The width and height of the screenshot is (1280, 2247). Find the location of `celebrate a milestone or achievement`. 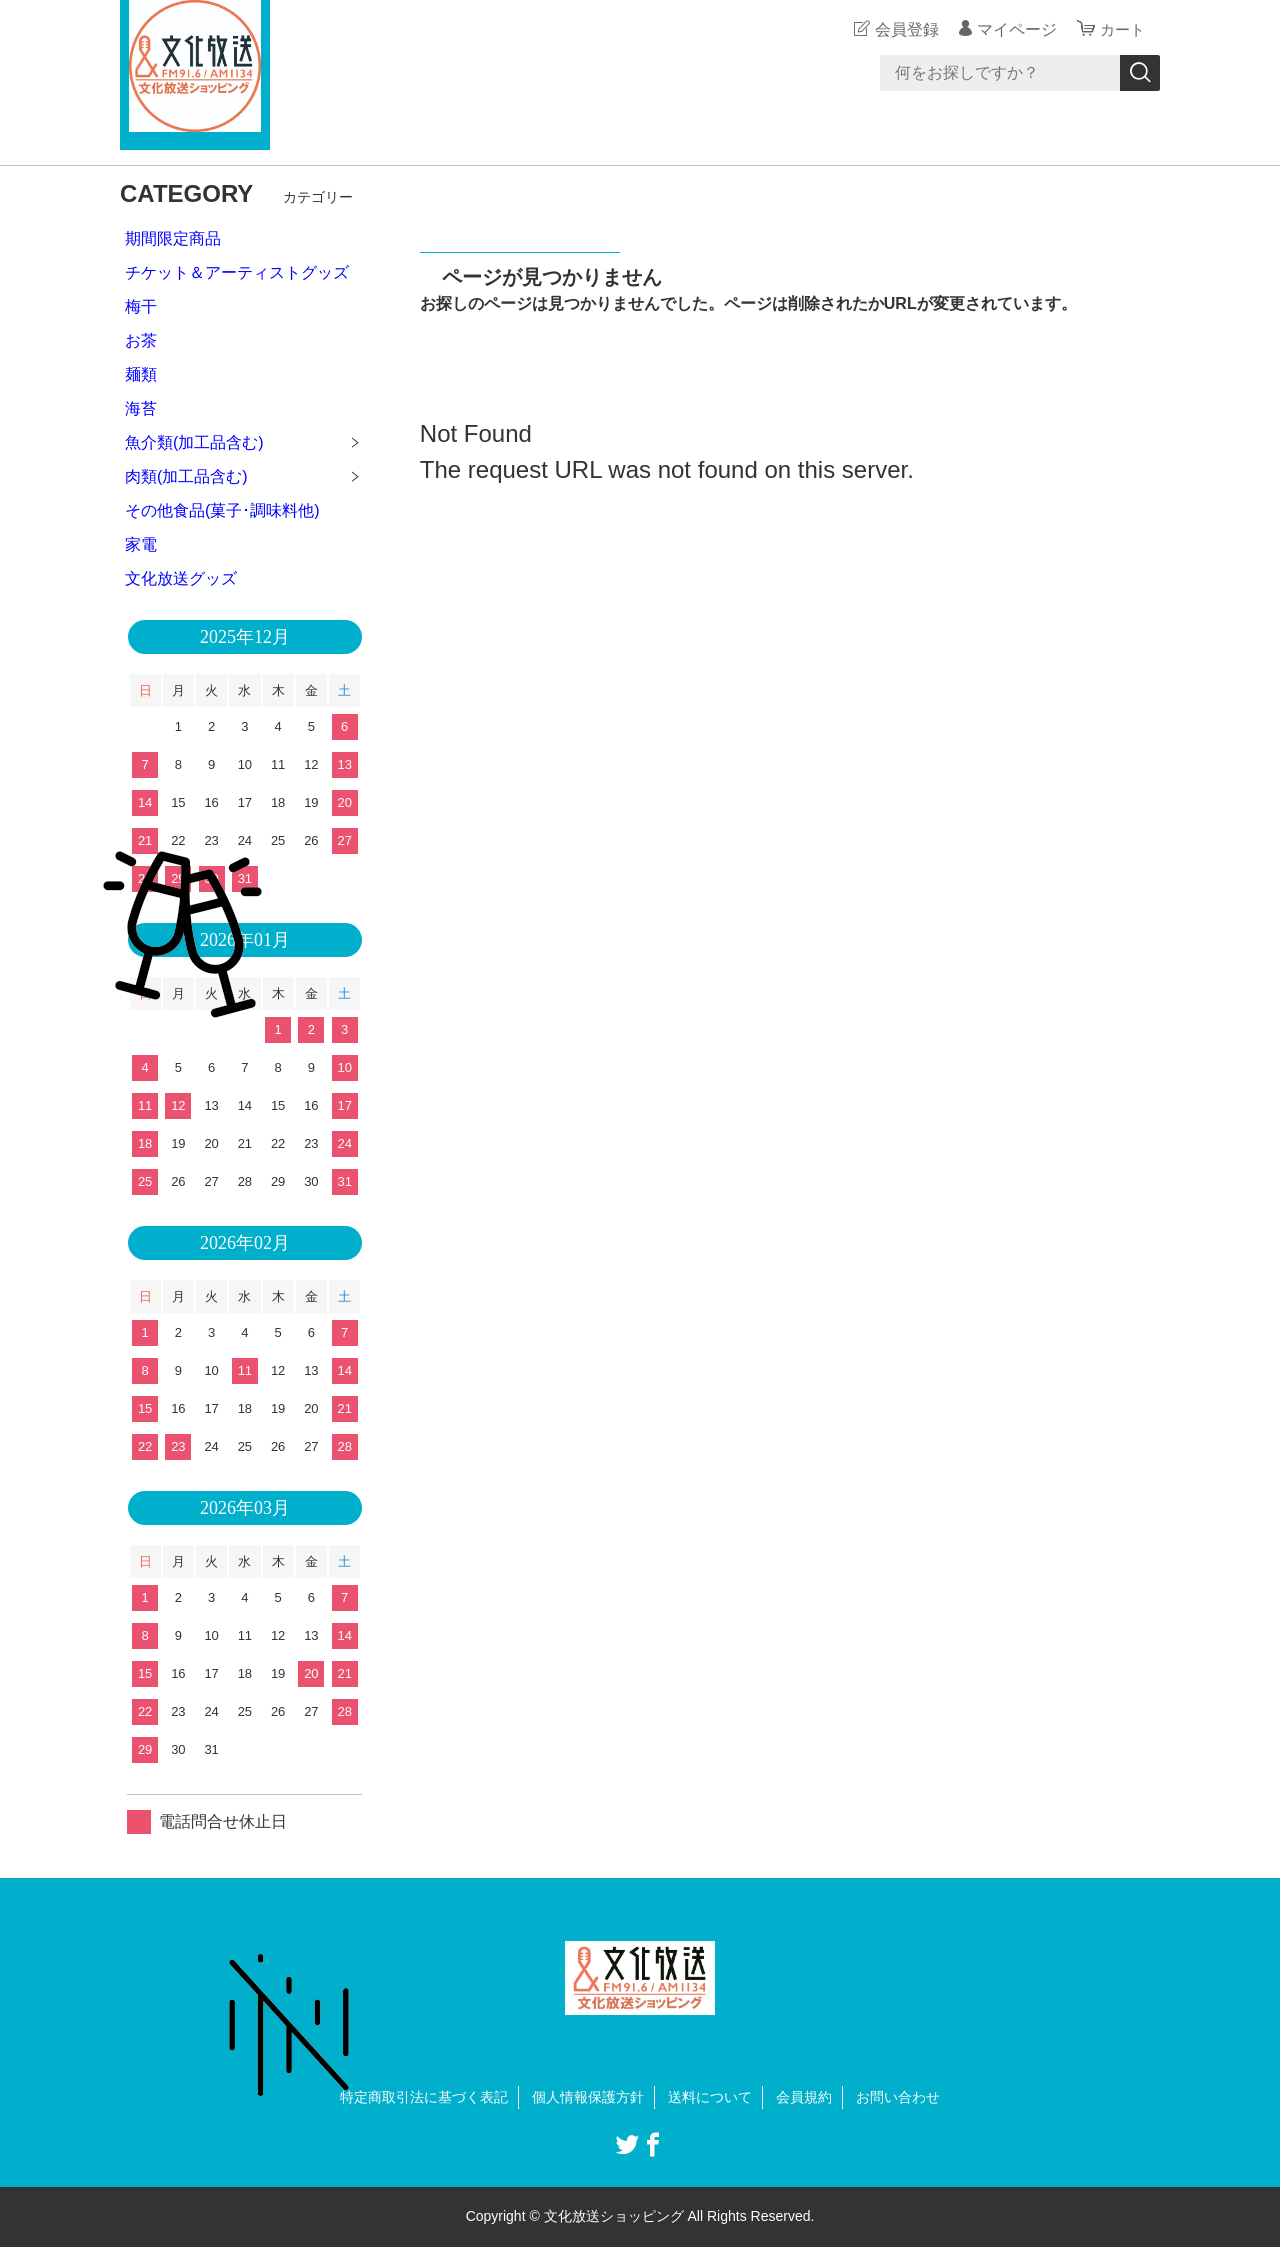

celebrate a milestone or achievement is located at coordinates (185, 933).